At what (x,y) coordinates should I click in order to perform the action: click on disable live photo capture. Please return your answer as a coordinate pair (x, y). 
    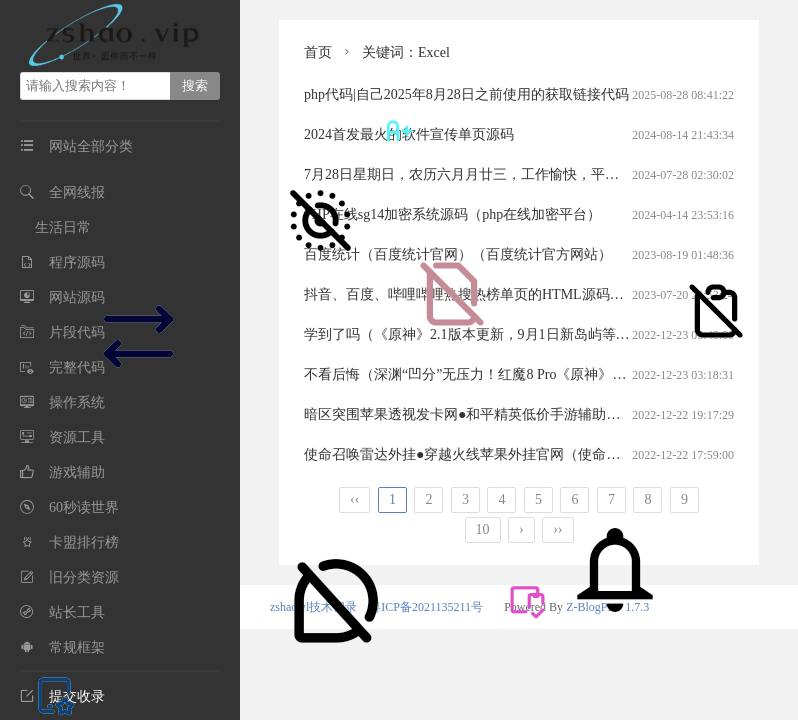
    Looking at the image, I should click on (320, 220).